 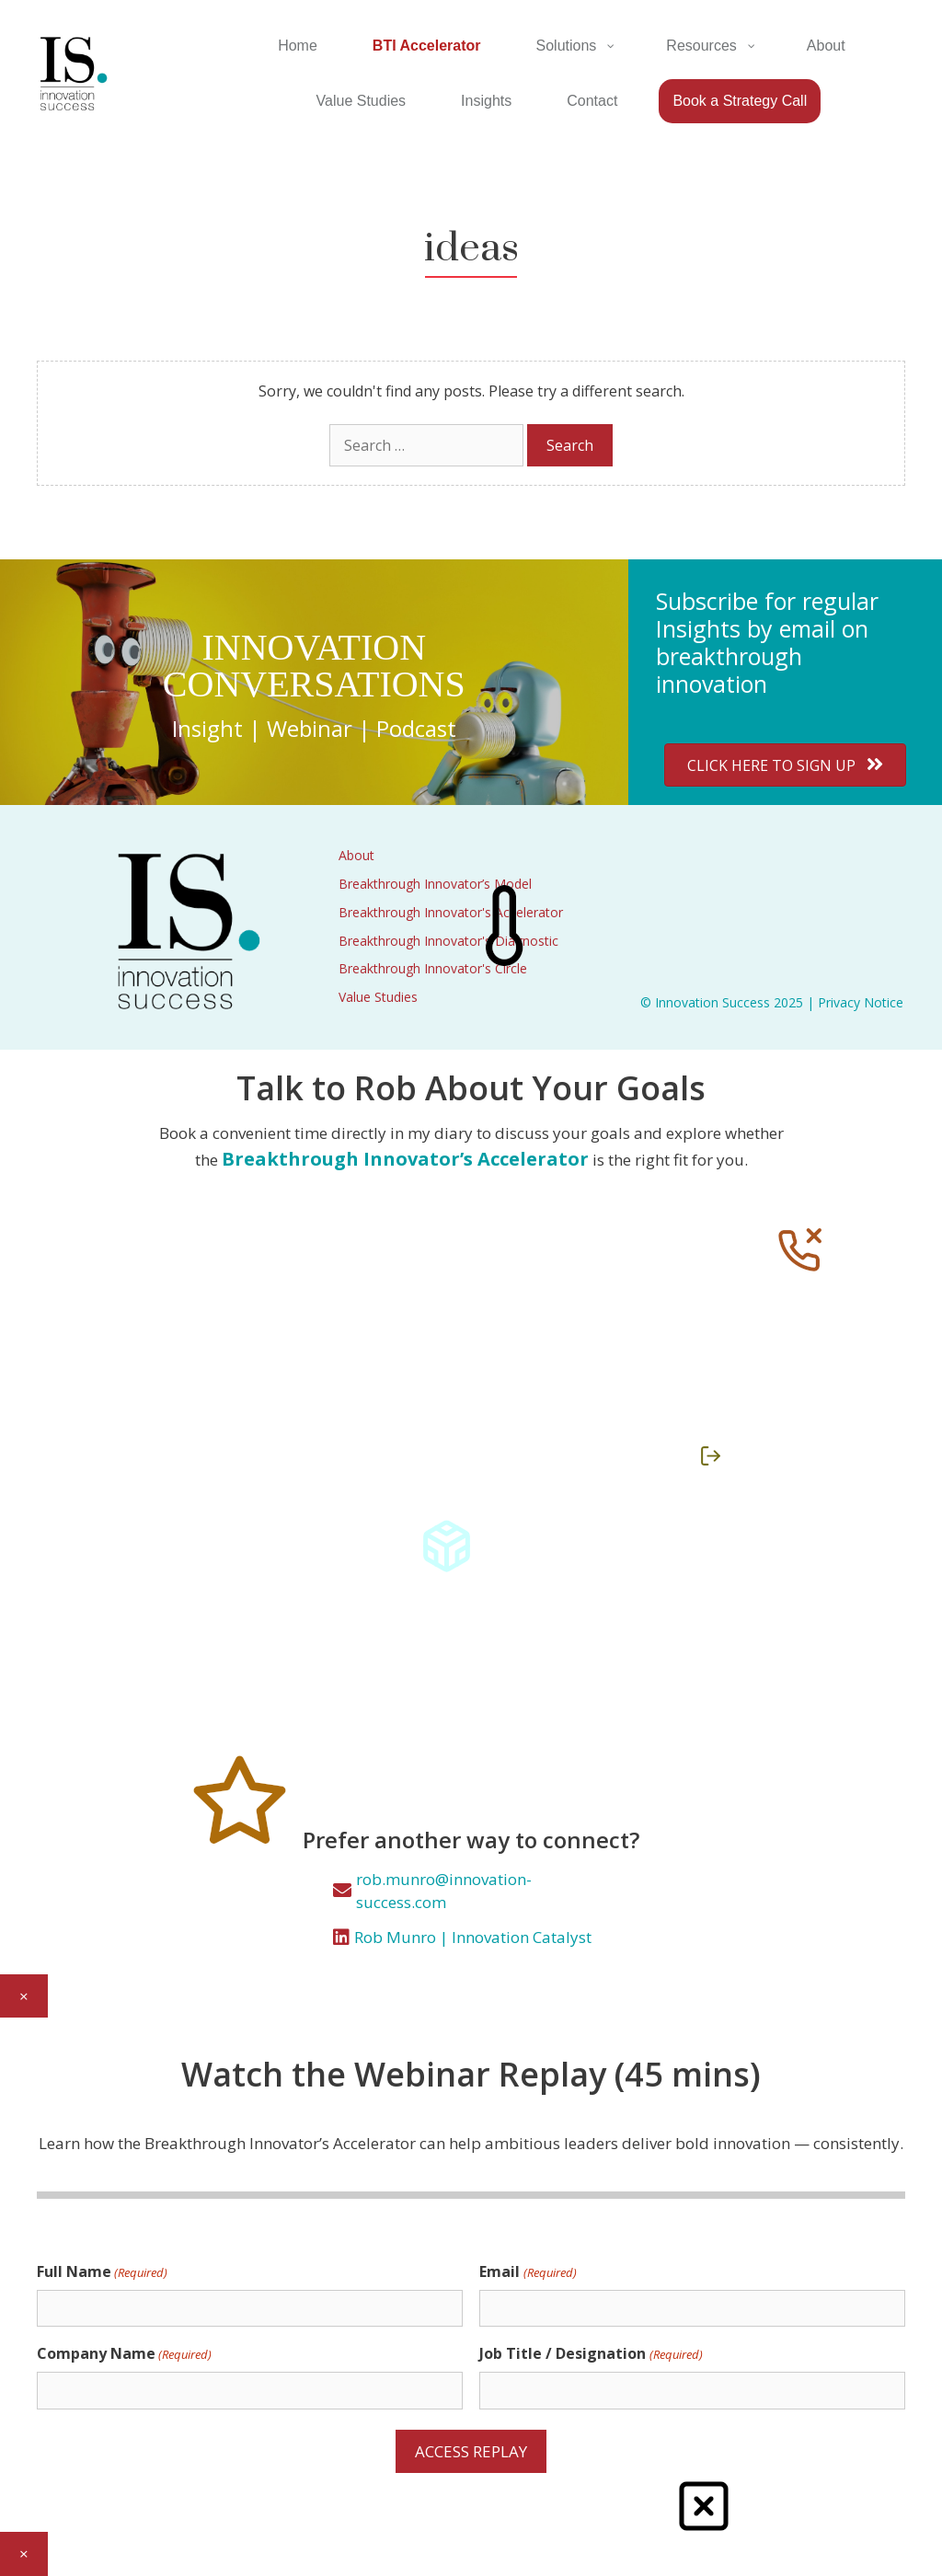 What do you see at coordinates (798, 1250) in the screenshot?
I see `indicates a missed phone call` at bounding box center [798, 1250].